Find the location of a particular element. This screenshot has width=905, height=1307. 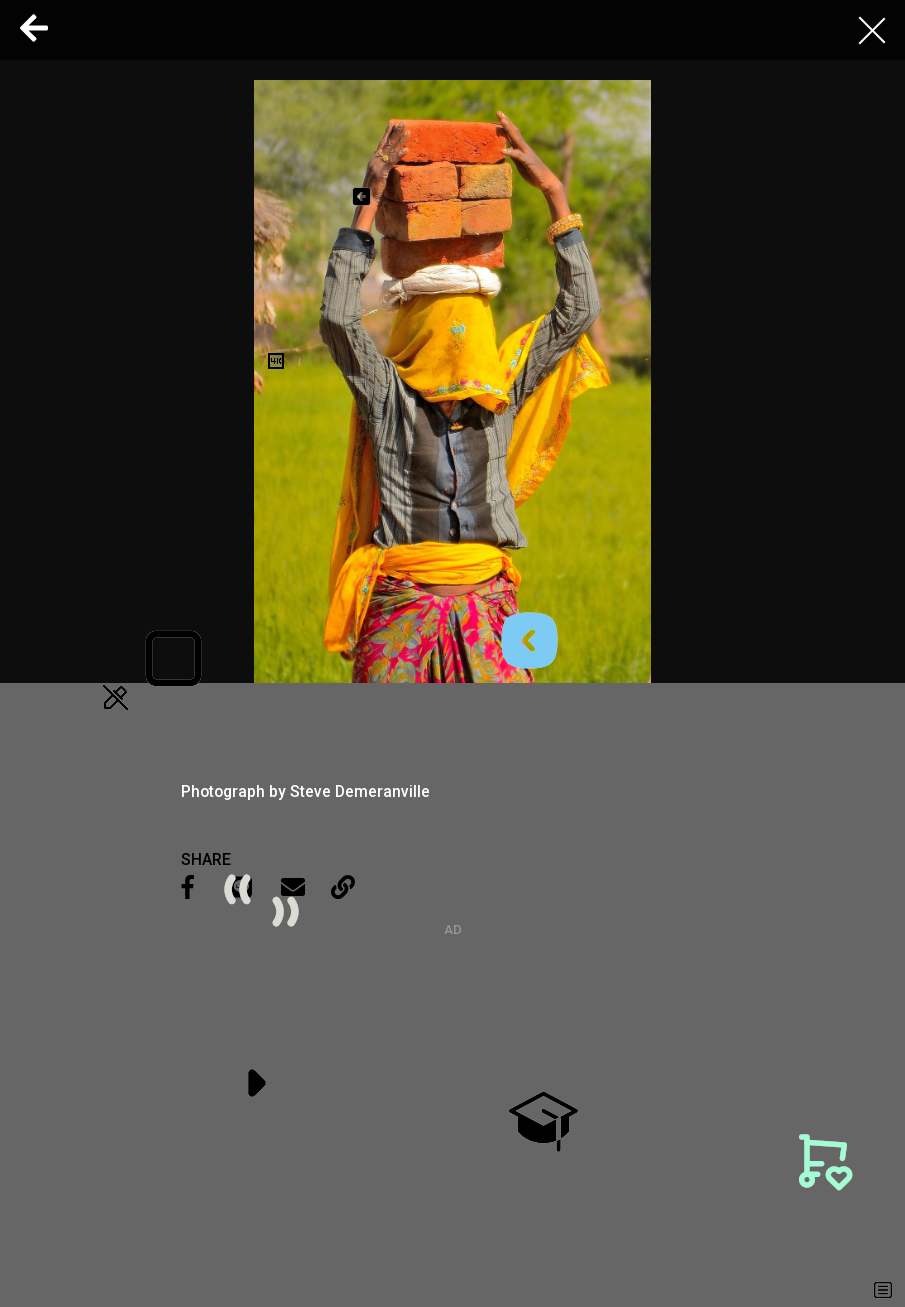

stop media playback is located at coordinates (173, 658).